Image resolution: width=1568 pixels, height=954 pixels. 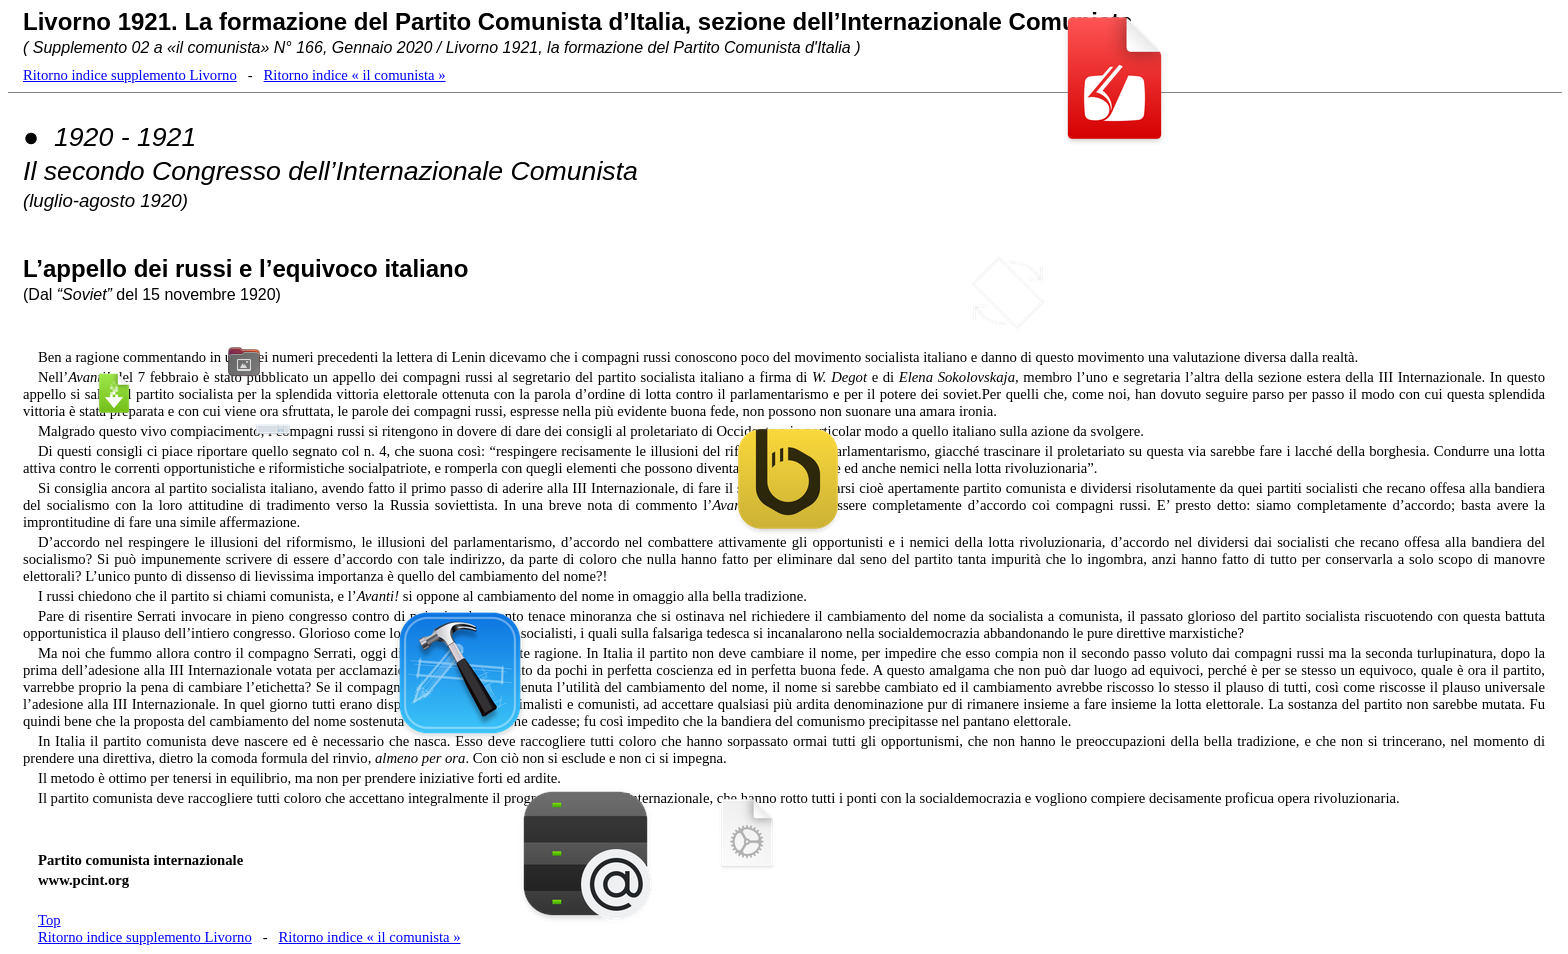 What do you see at coordinates (460, 673) in the screenshot?
I see `open jockey media player app` at bounding box center [460, 673].